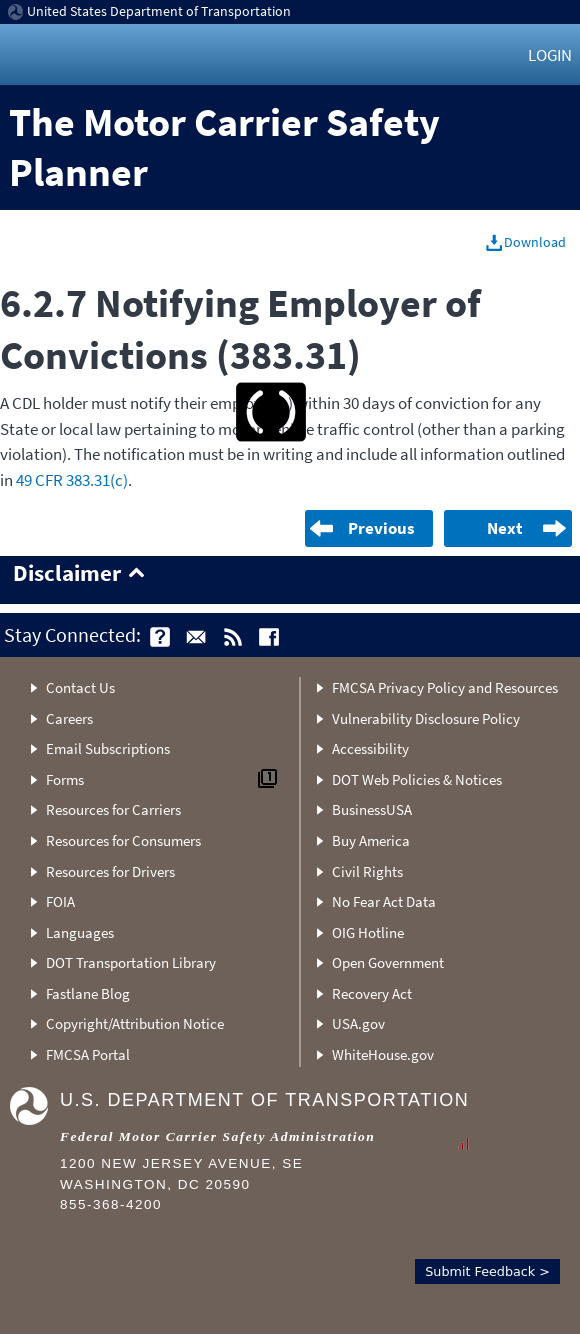  Describe the element at coordinates (468, 1140) in the screenshot. I see `indicates medium cellular signal strength` at that location.